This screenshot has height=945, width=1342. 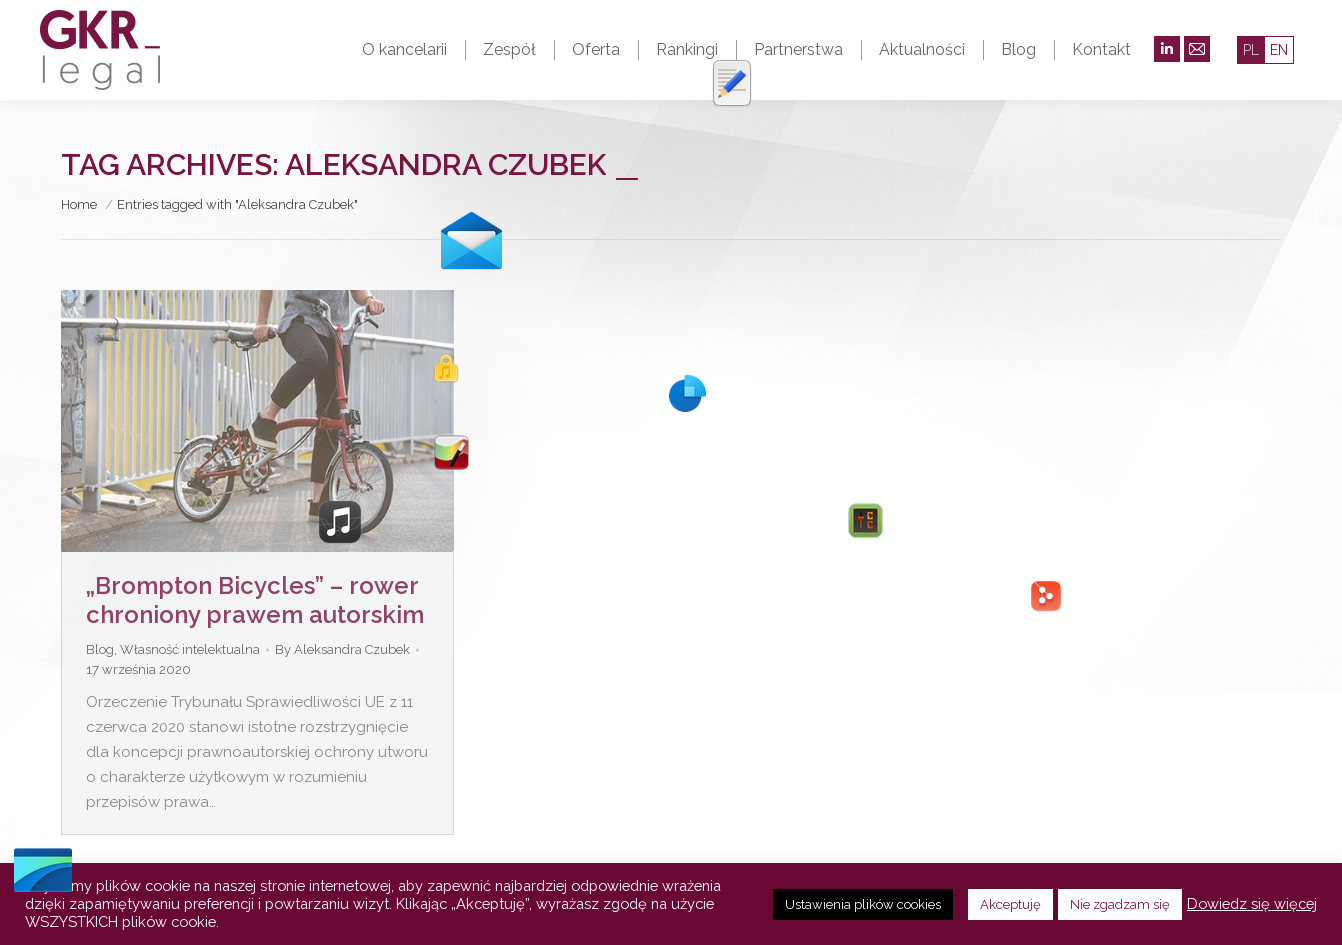 I want to click on open EarTag music tagging application, so click(x=446, y=368).